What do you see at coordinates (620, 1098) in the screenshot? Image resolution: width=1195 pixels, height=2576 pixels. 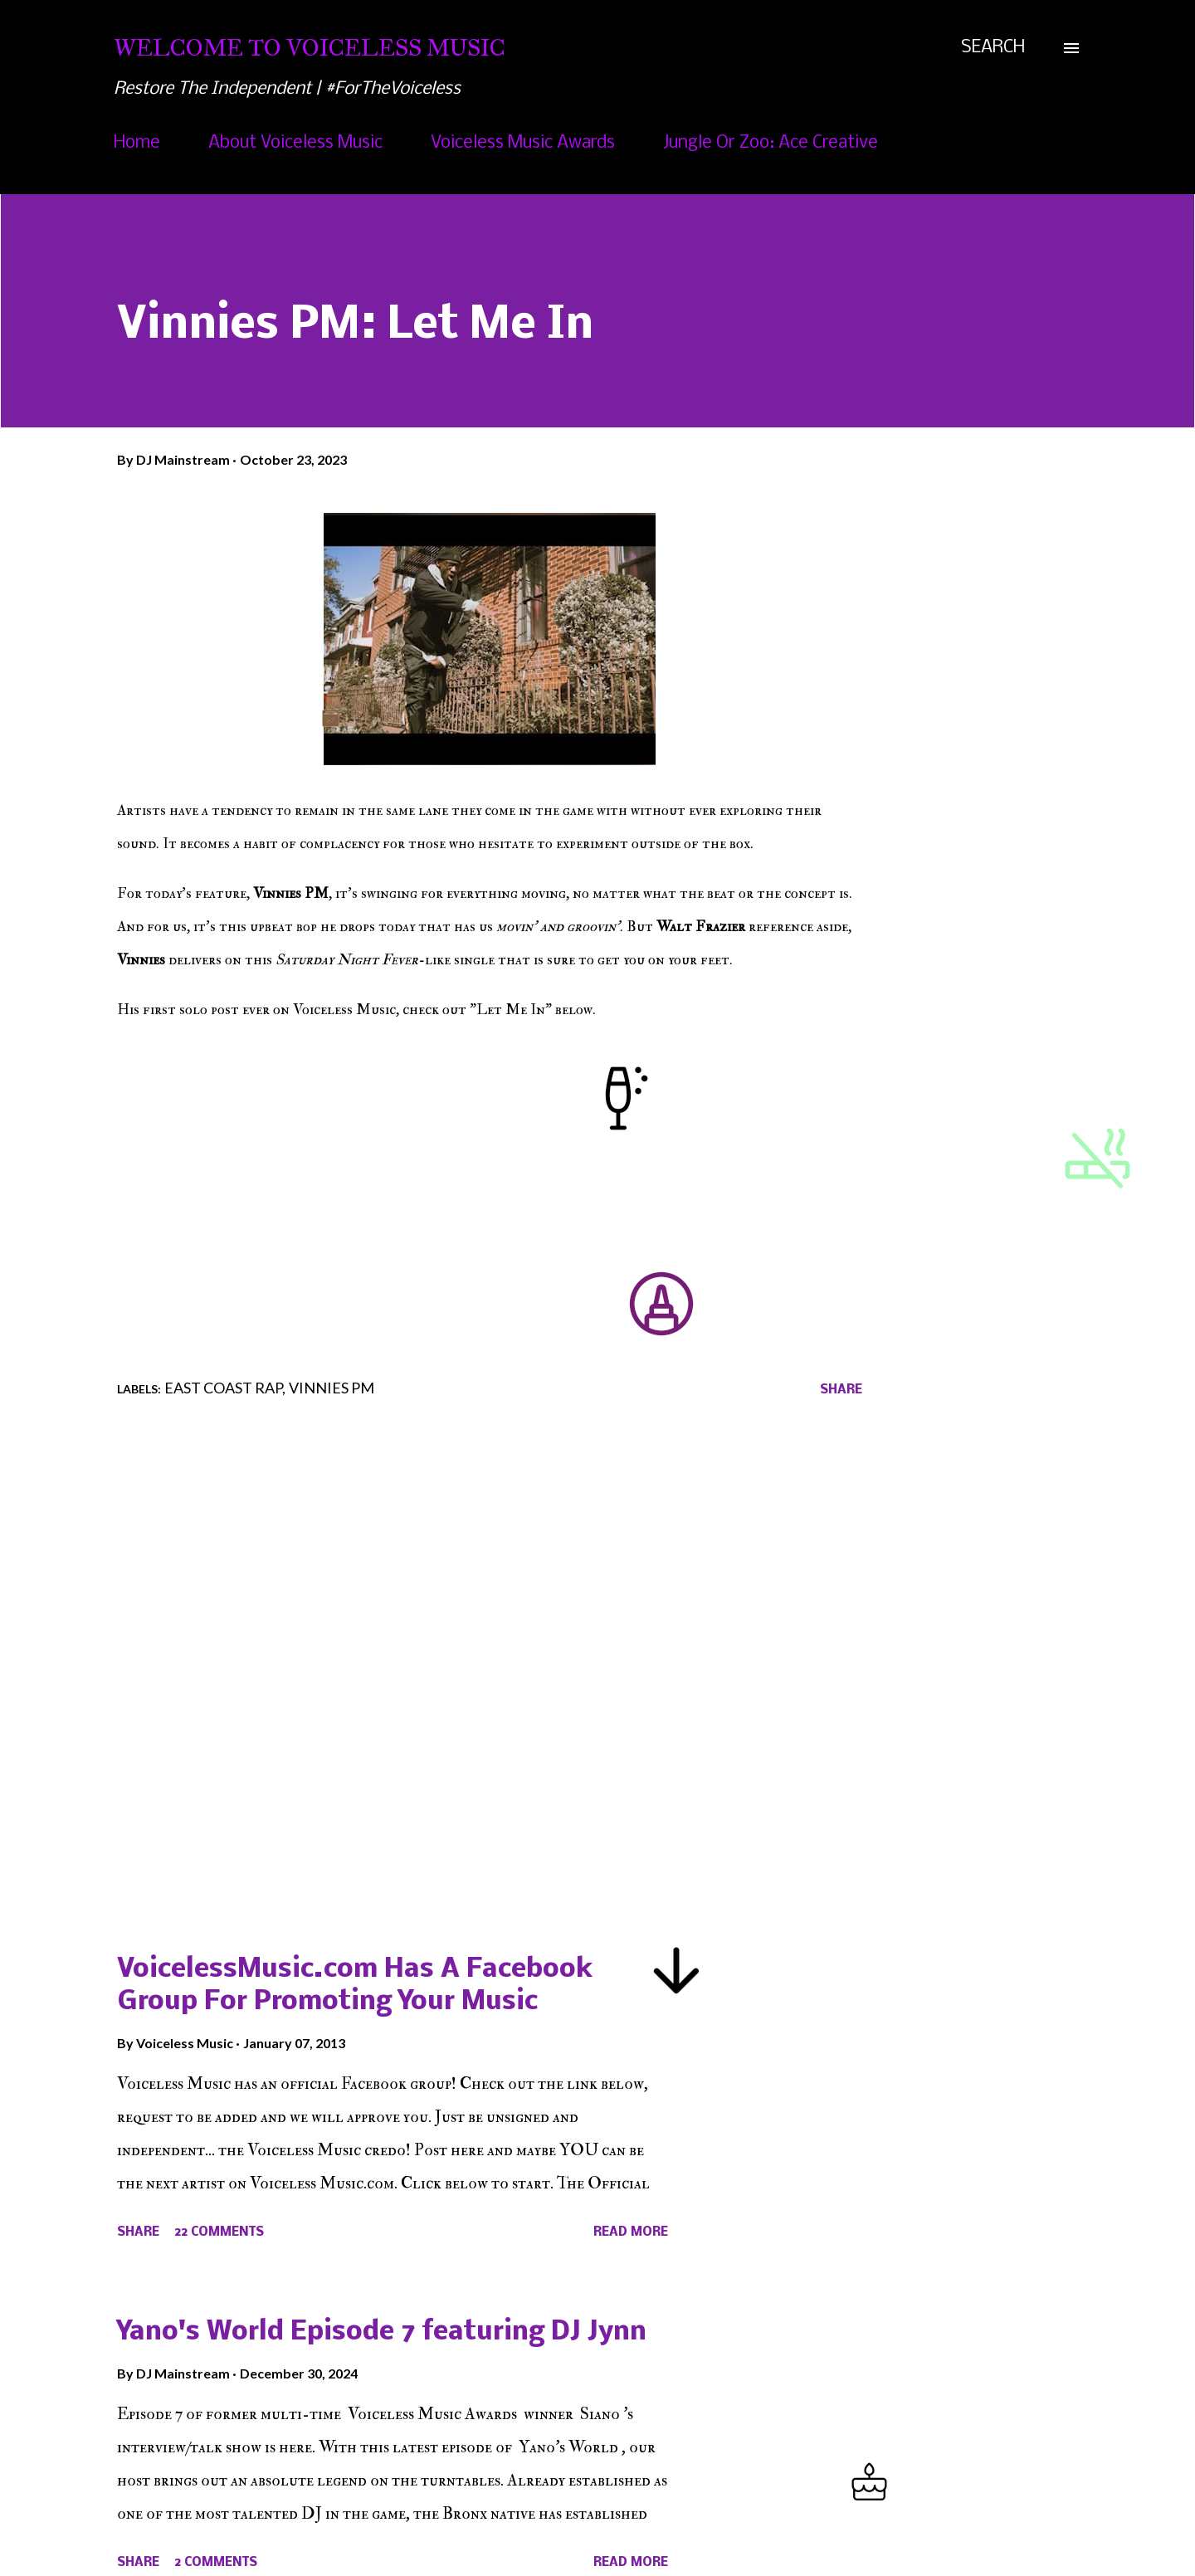 I see `celebrate an achievement or milestone` at bounding box center [620, 1098].